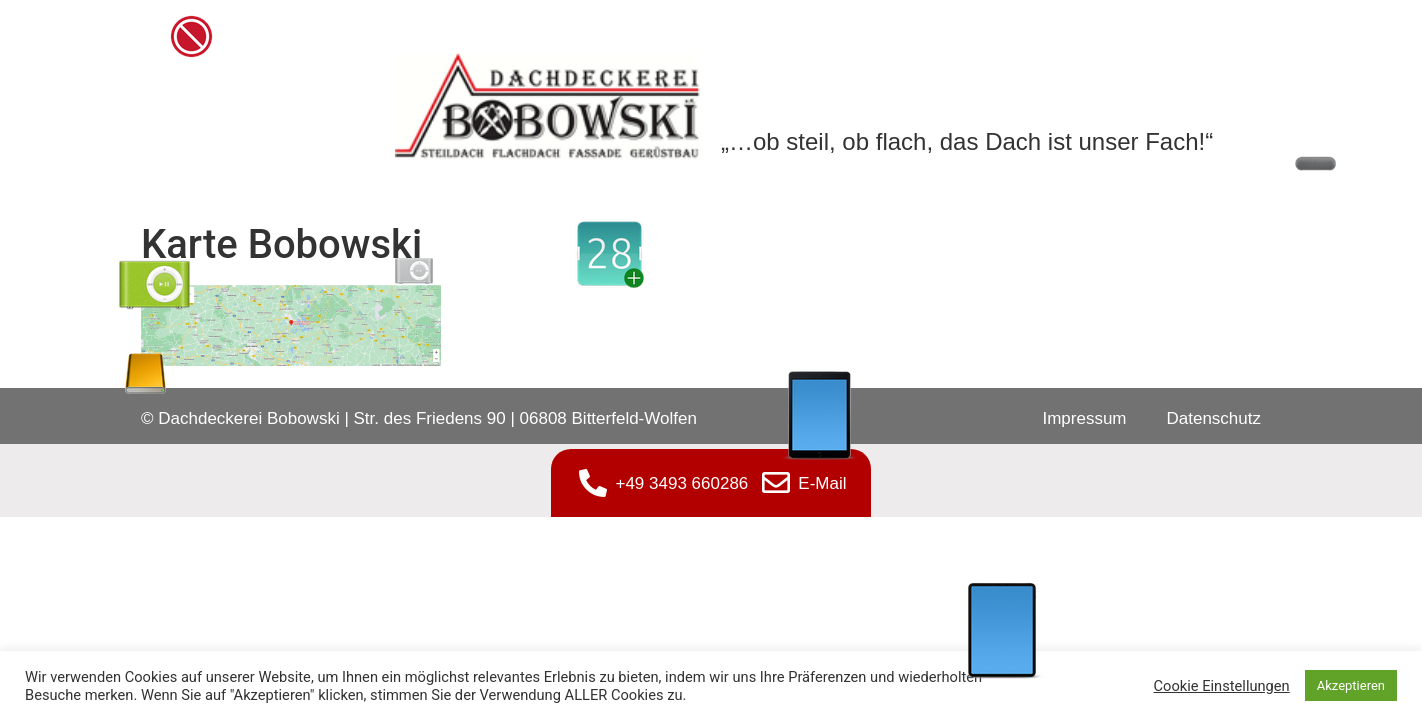  What do you see at coordinates (1315, 163) in the screenshot?
I see `connect to a bluetooth speaker` at bounding box center [1315, 163].